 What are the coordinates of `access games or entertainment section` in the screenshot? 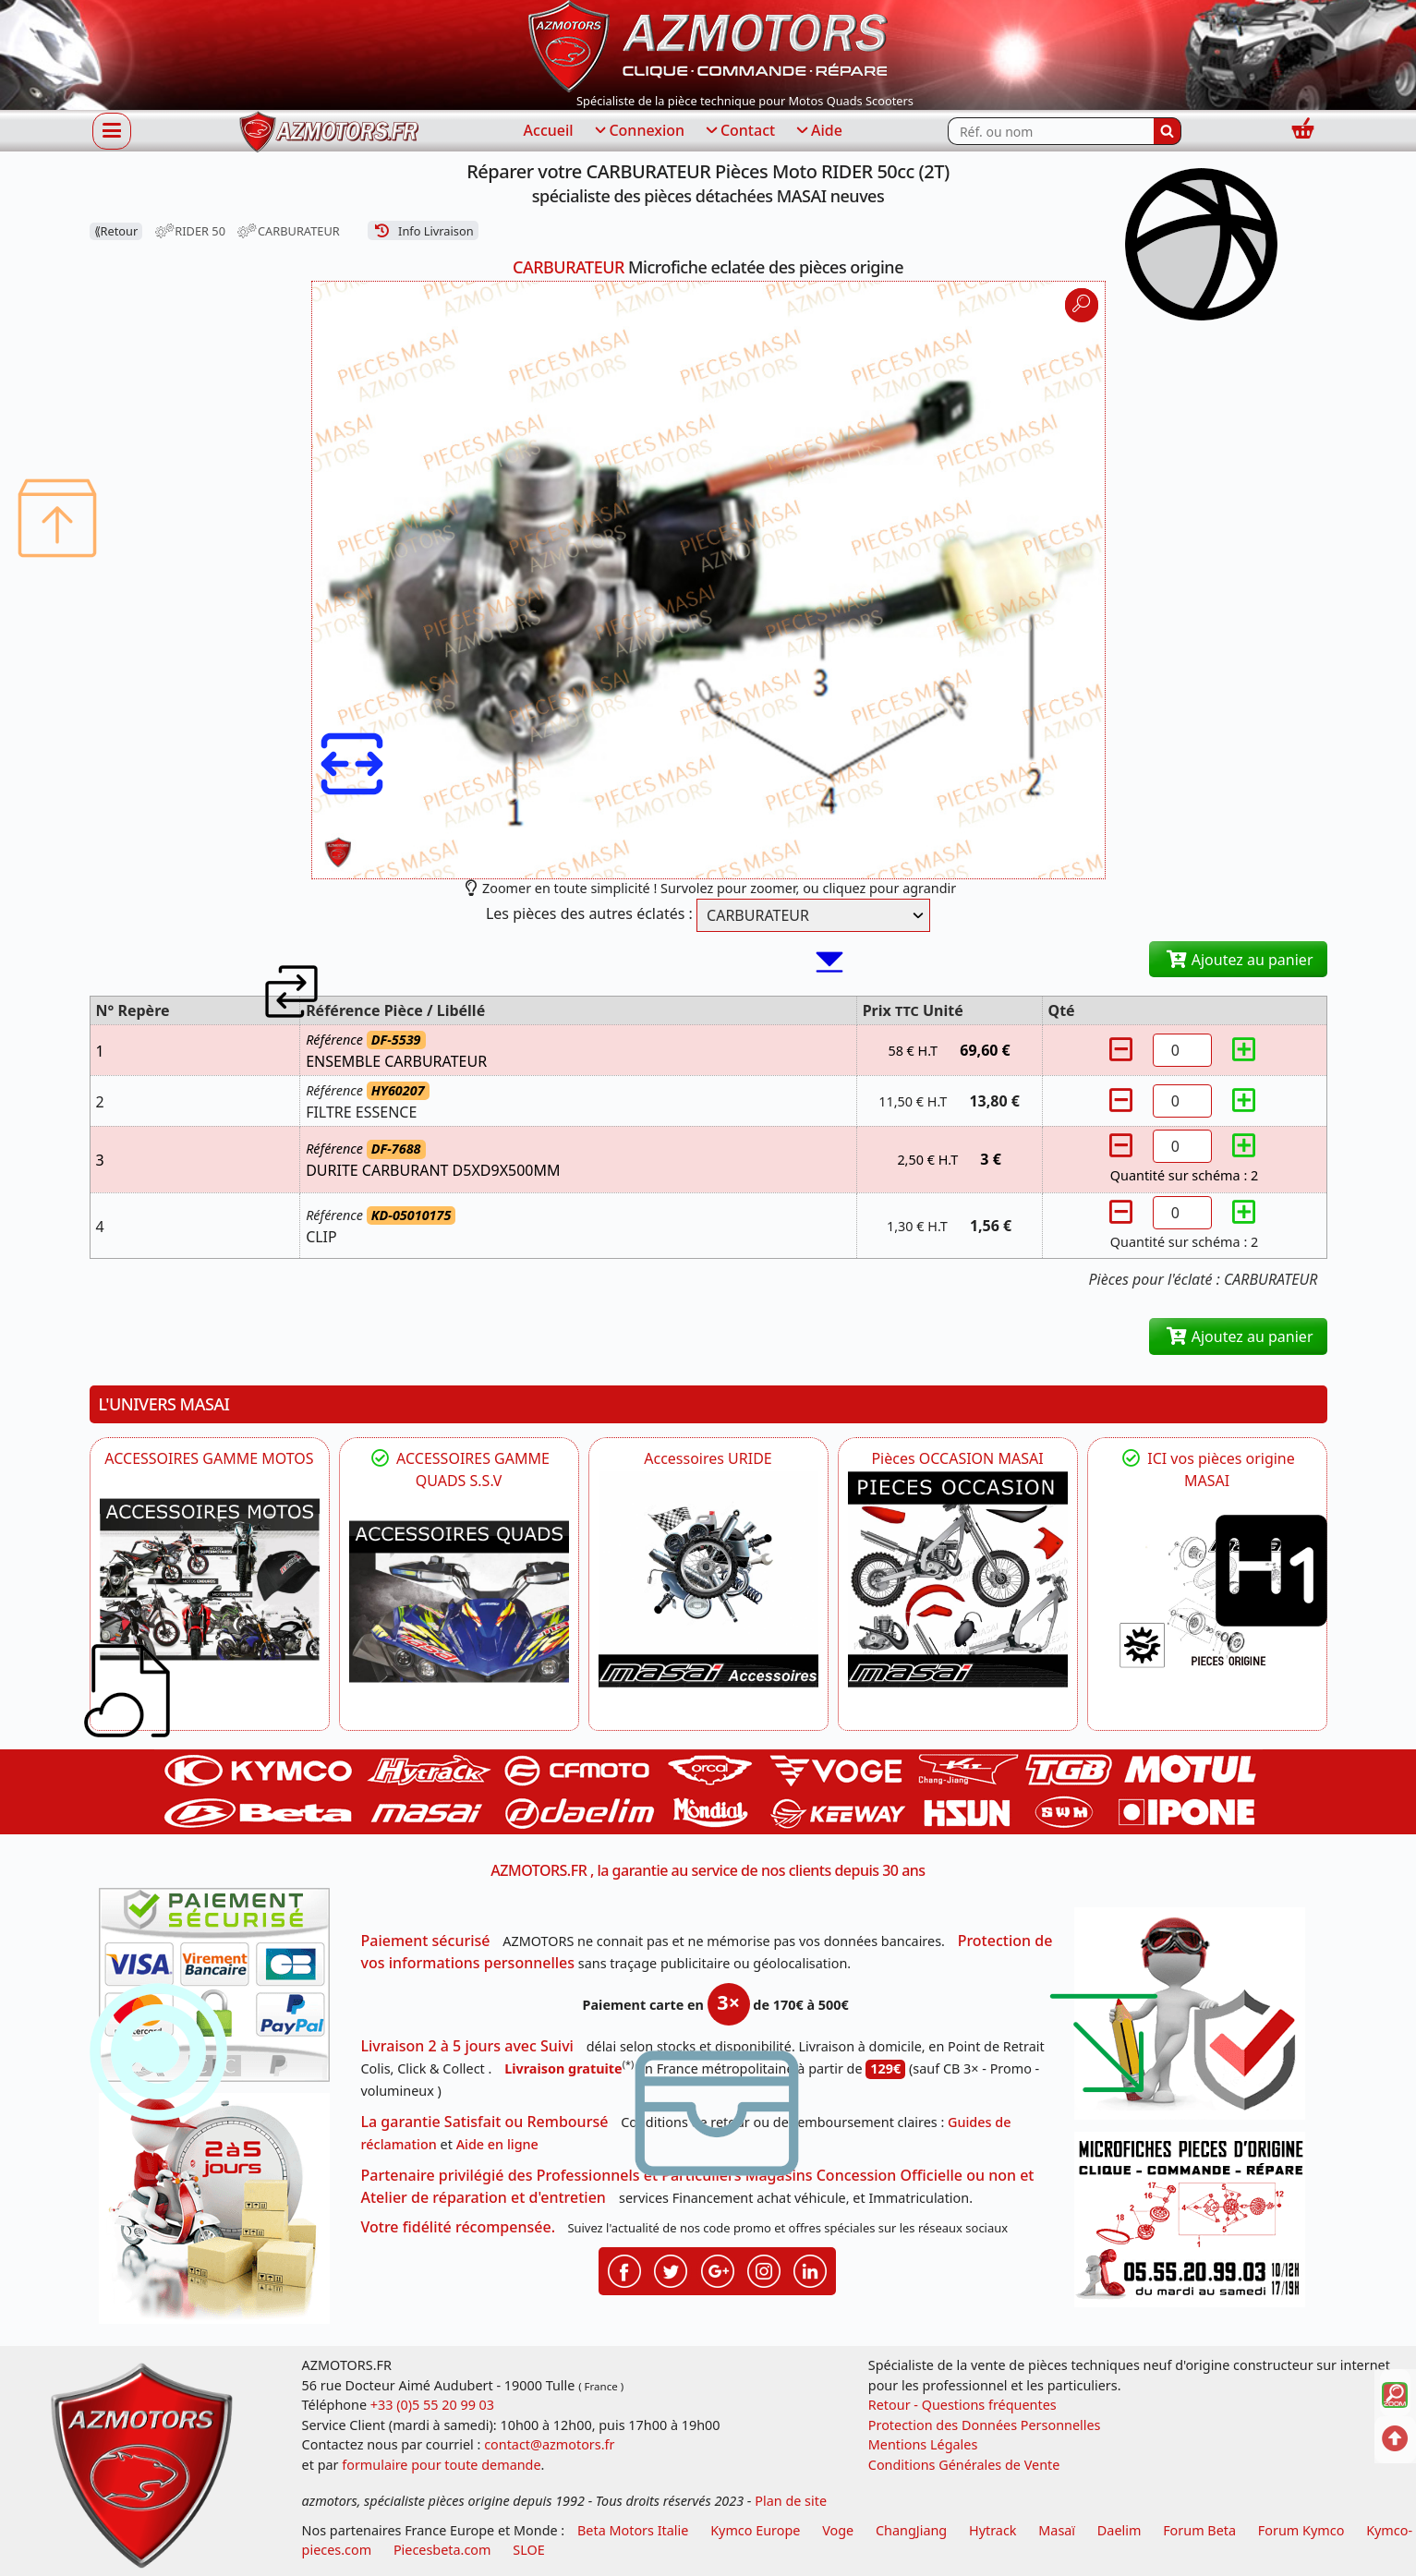 It's located at (1201, 244).